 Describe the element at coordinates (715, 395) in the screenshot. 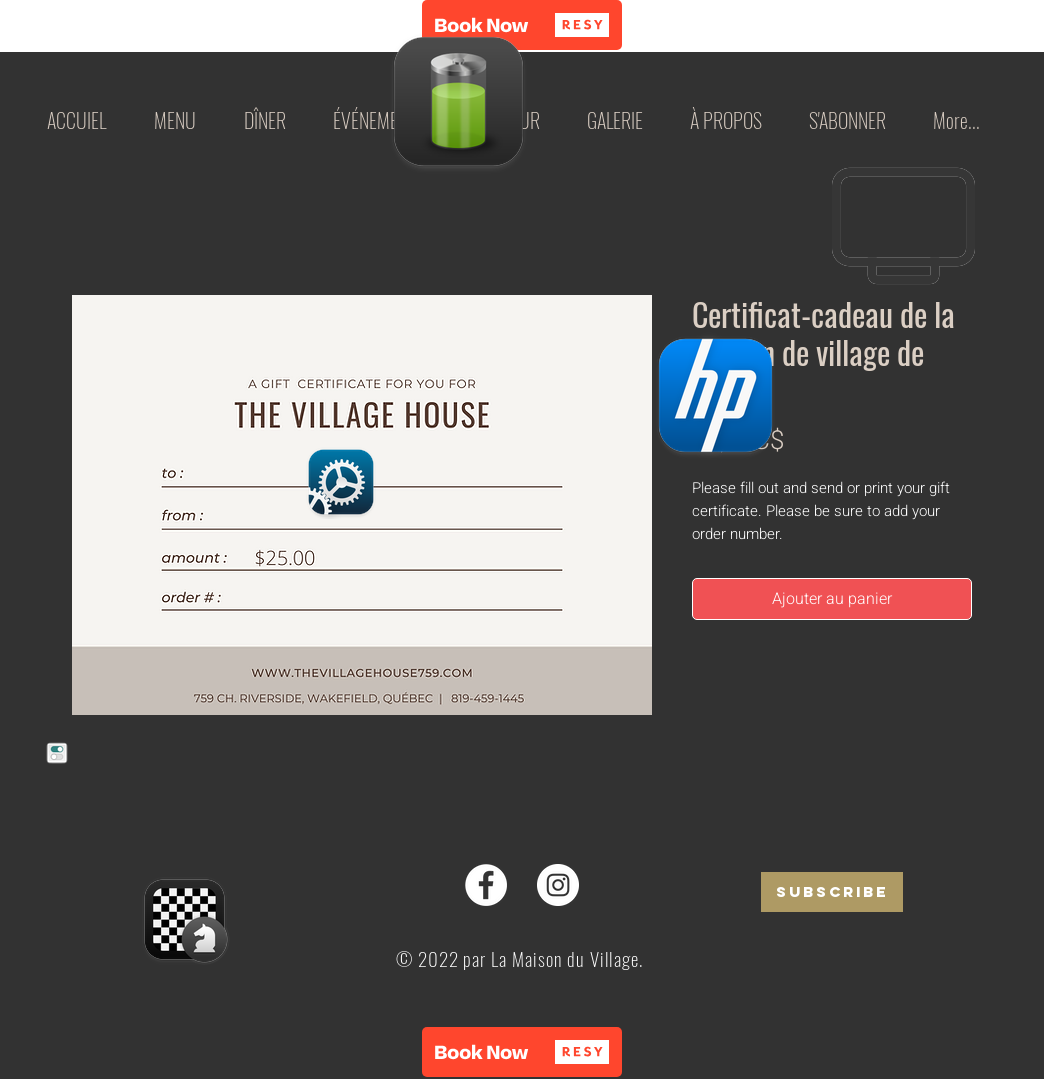

I see `open HP printer or device management app` at that location.